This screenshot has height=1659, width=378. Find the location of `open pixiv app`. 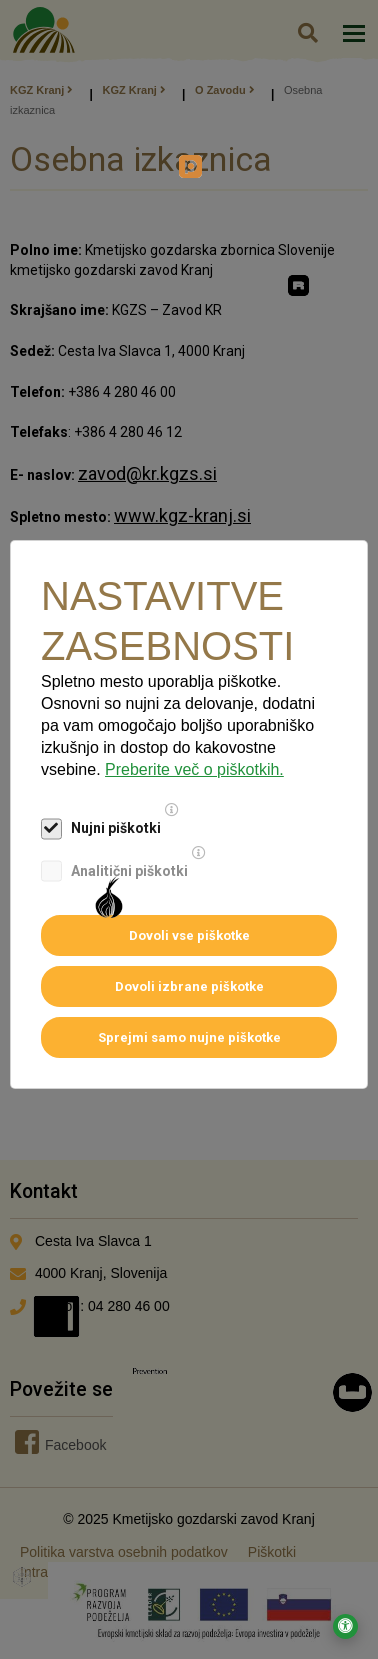

open pixiv app is located at coordinates (190, 166).